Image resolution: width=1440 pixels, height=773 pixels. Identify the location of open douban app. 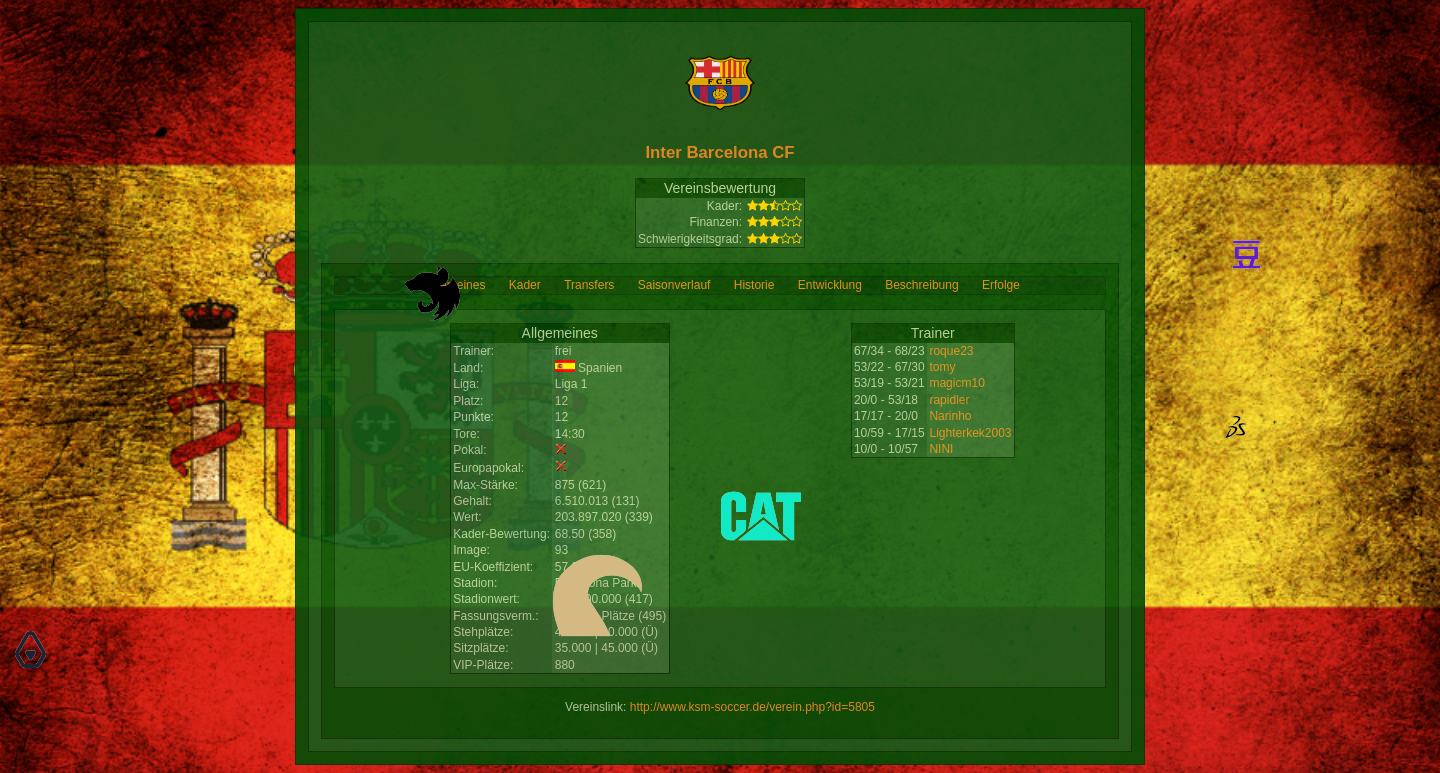
(1246, 254).